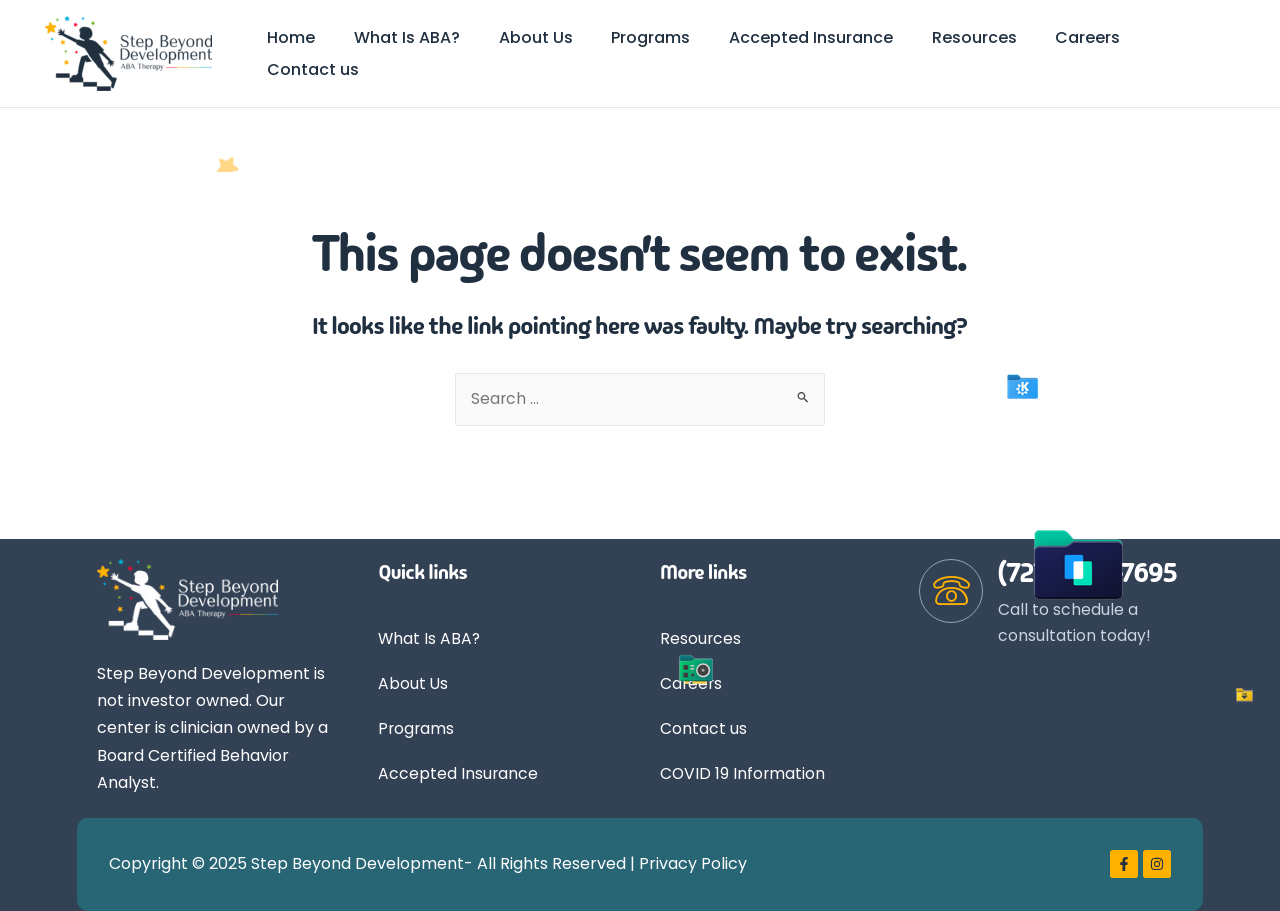 The width and height of the screenshot is (1280, 911). I want to click on open kde application files folder, so click(1022, 387).